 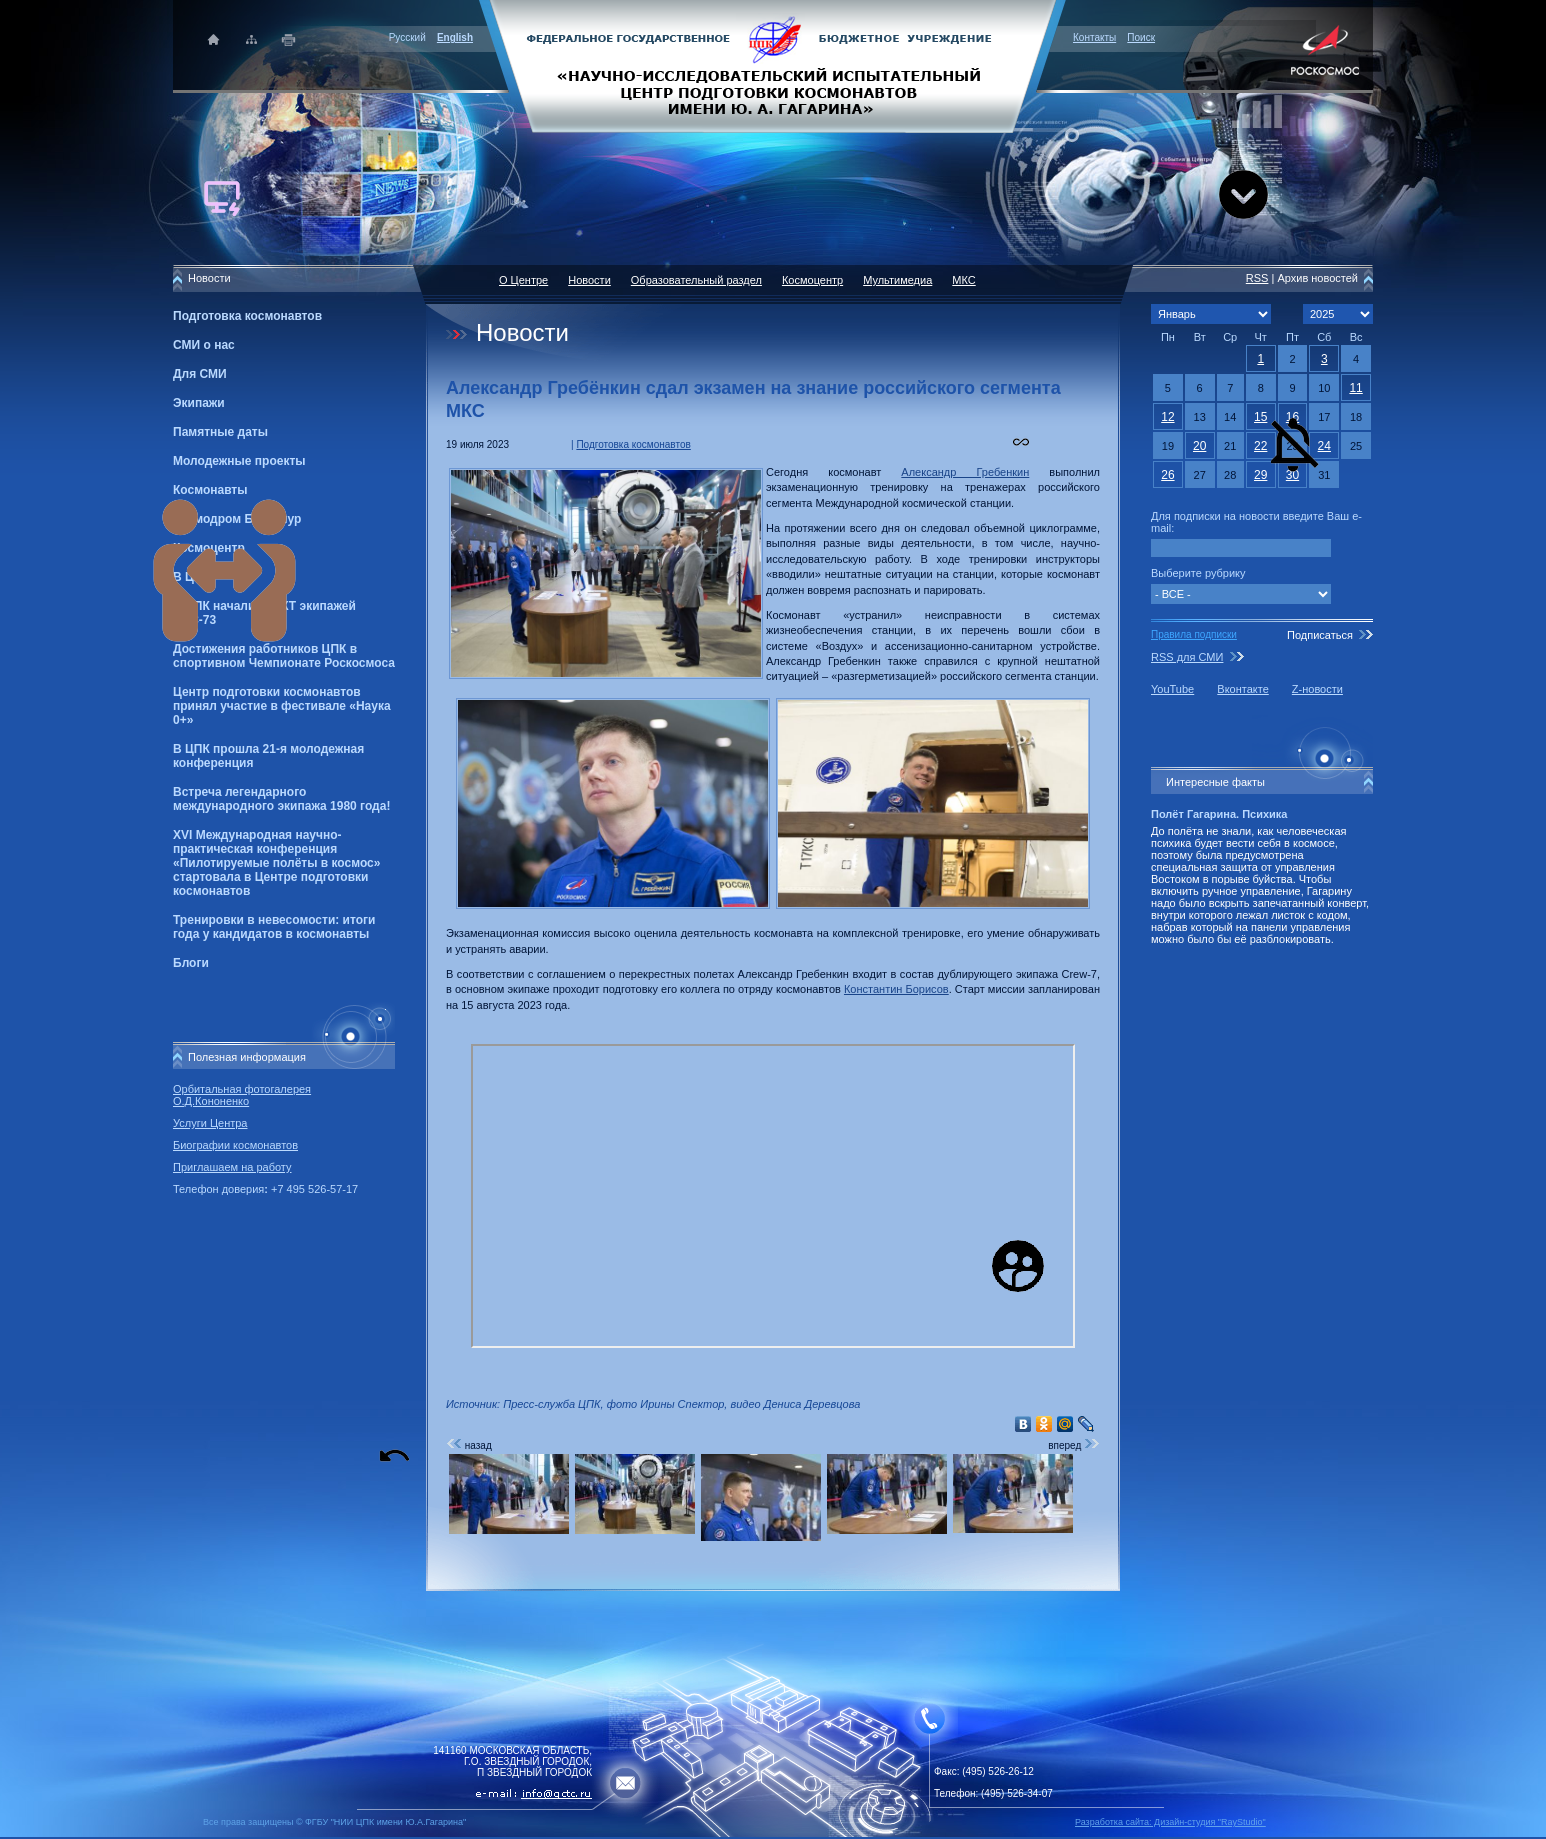 What do you see at coordinates (1243, 194) in the screenshot?
I see `expand to show more content` at bounding box center [1243, 194].